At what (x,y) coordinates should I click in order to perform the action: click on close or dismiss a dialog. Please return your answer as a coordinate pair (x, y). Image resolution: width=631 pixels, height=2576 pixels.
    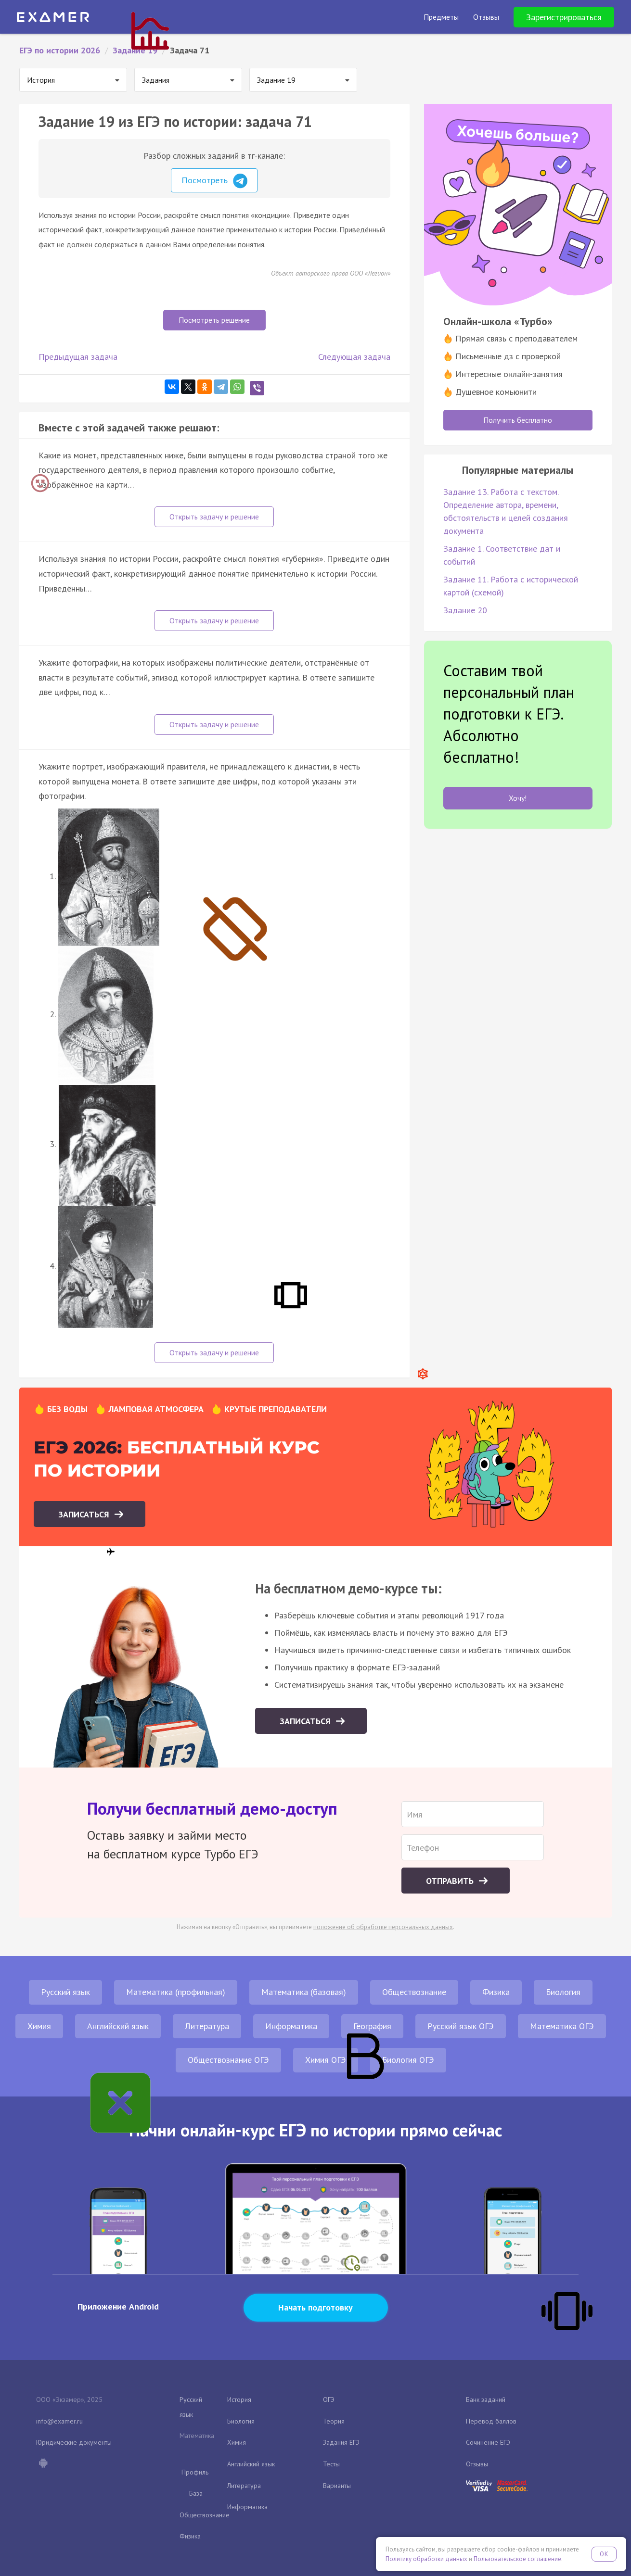
    Looking at the image, I should click on (120, 2103).